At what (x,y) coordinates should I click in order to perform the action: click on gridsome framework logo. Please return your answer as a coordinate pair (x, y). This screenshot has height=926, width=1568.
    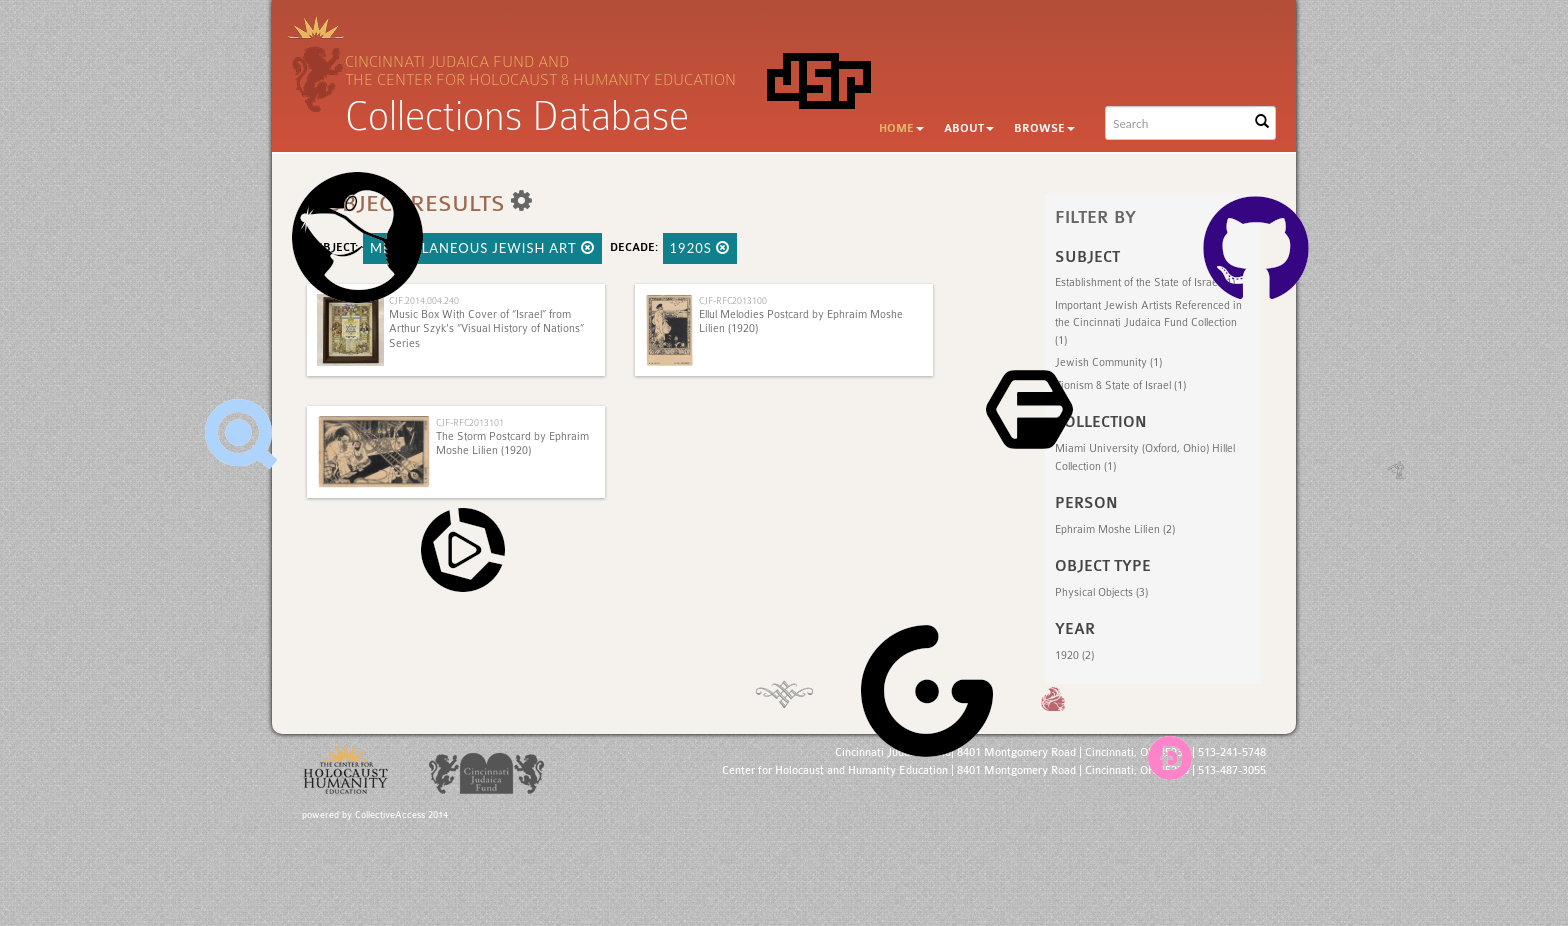
    Looking at the image, I should click on (927, 691).